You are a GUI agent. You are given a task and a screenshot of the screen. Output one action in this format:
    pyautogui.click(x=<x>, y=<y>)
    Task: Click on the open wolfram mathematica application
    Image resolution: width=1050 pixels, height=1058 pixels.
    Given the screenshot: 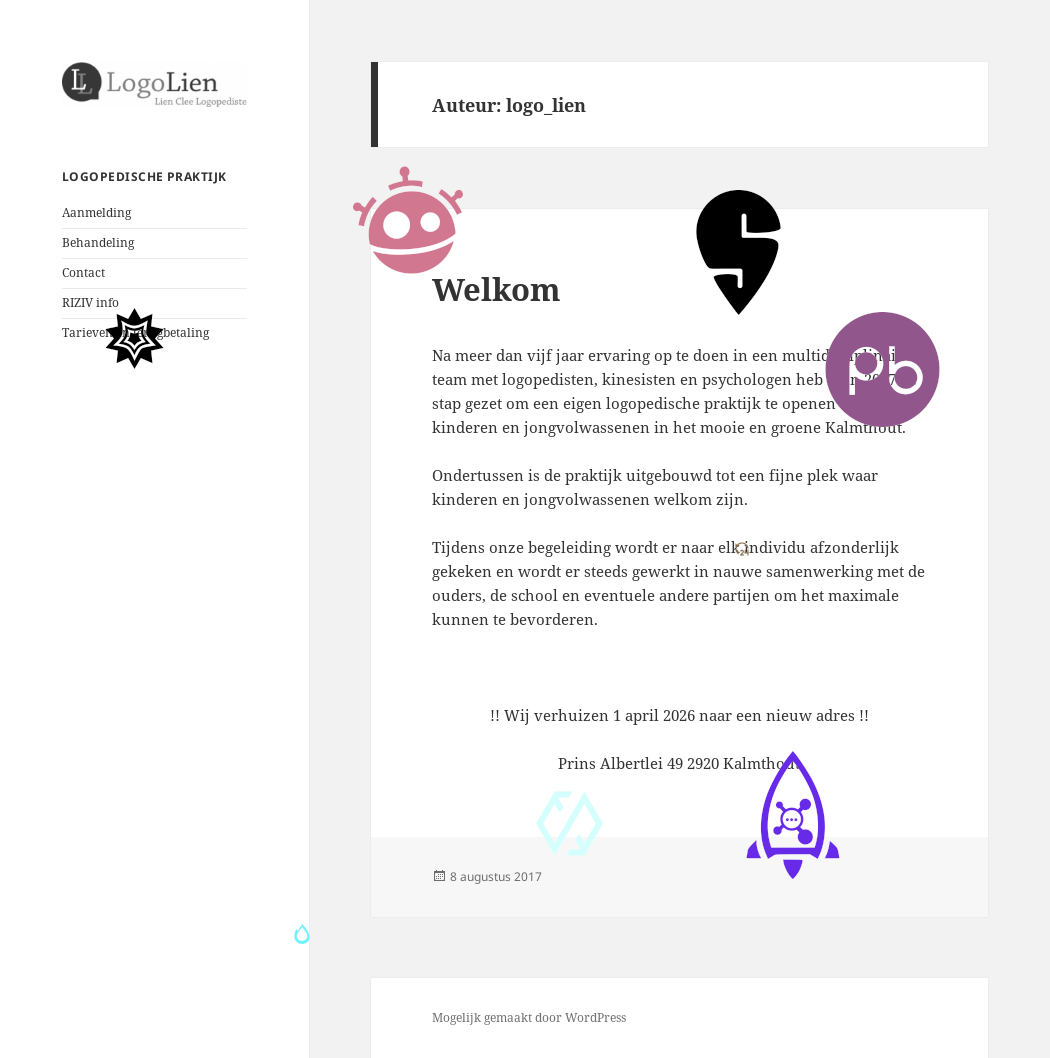 What is the action you would take?
    pyautogui.click(x=134, y=338)
    